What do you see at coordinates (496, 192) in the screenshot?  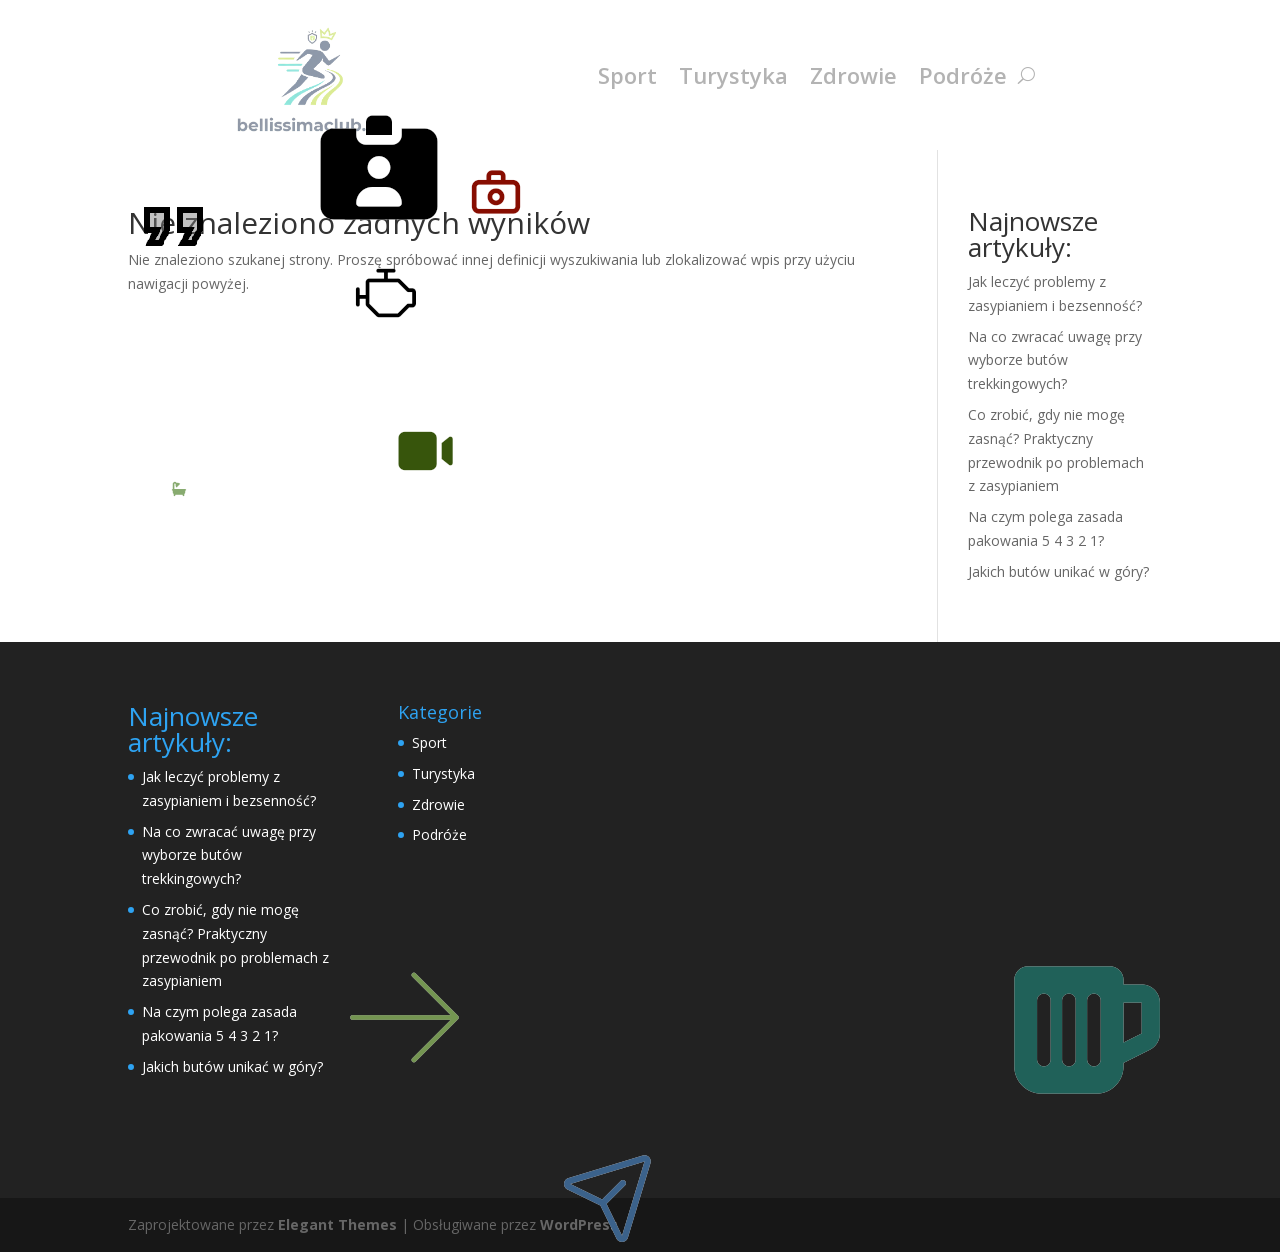 I see `open camera to take a photo` at bounding box center [496, 192].